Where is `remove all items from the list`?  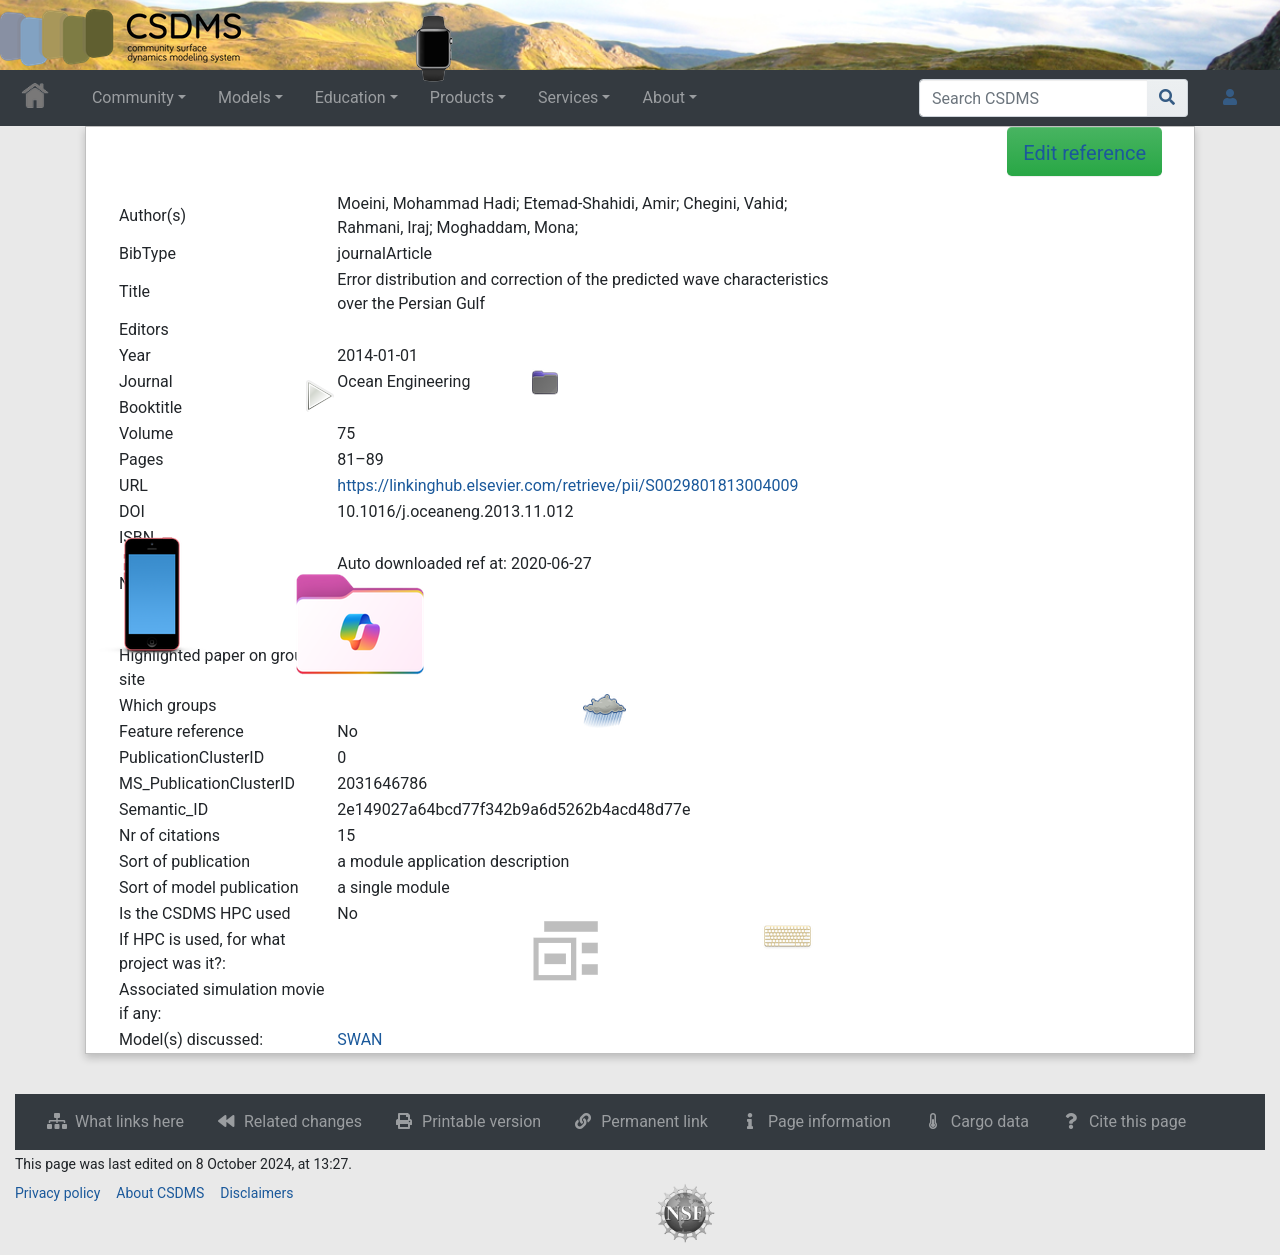 remove all items from the list is located at coordinates (571, 948).